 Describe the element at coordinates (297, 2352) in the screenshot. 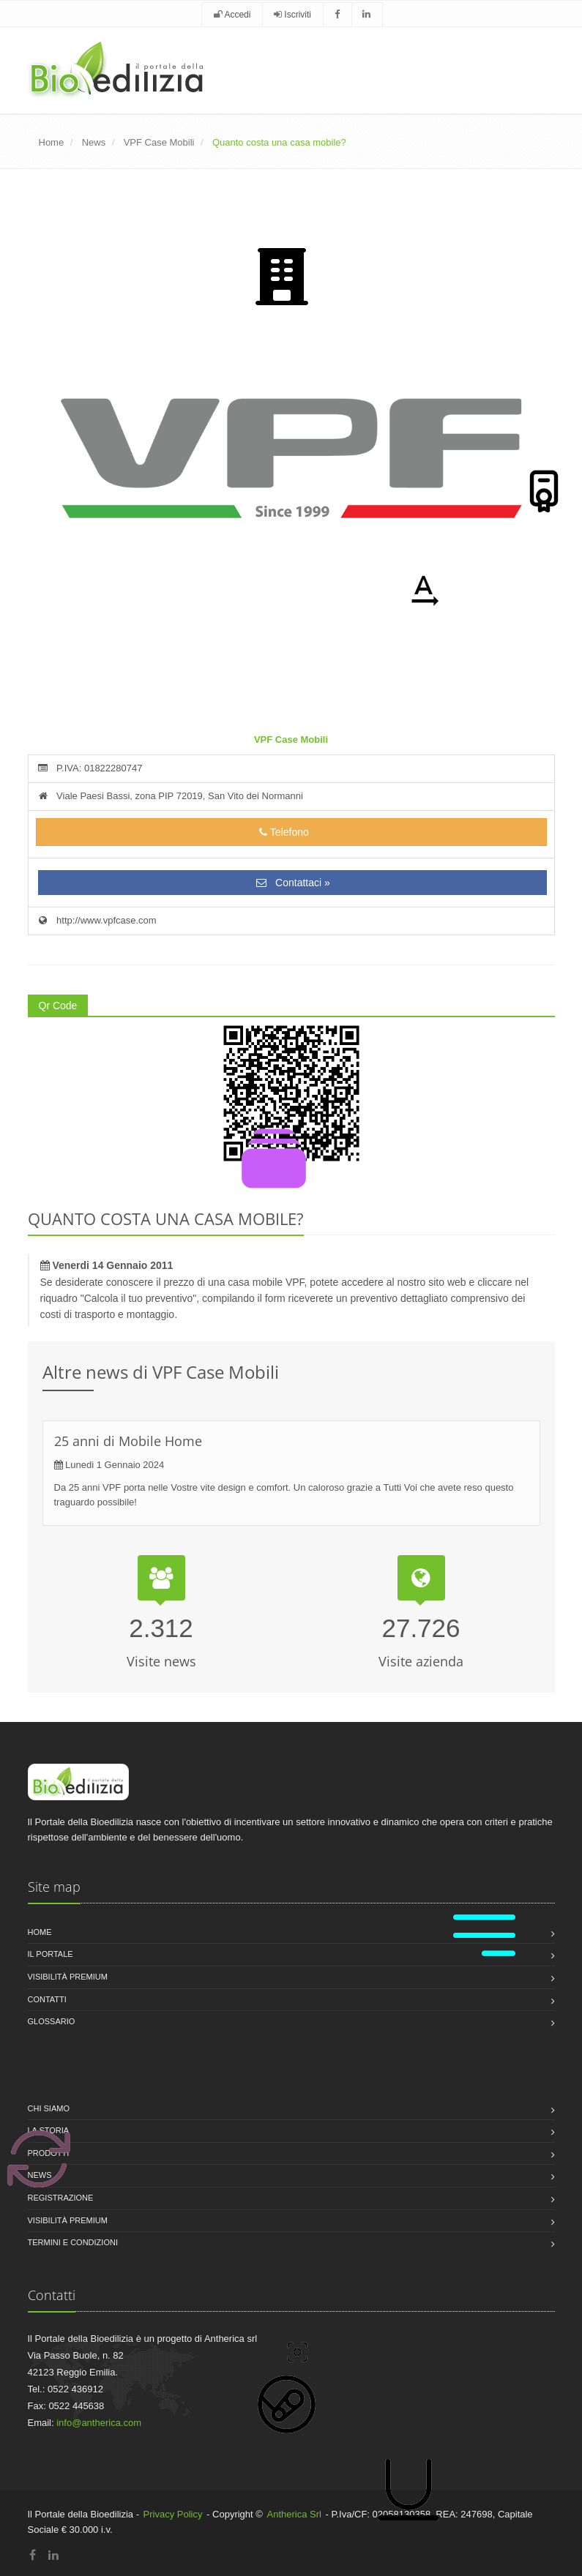

I see `activate camera focus or autofocus` at that location.